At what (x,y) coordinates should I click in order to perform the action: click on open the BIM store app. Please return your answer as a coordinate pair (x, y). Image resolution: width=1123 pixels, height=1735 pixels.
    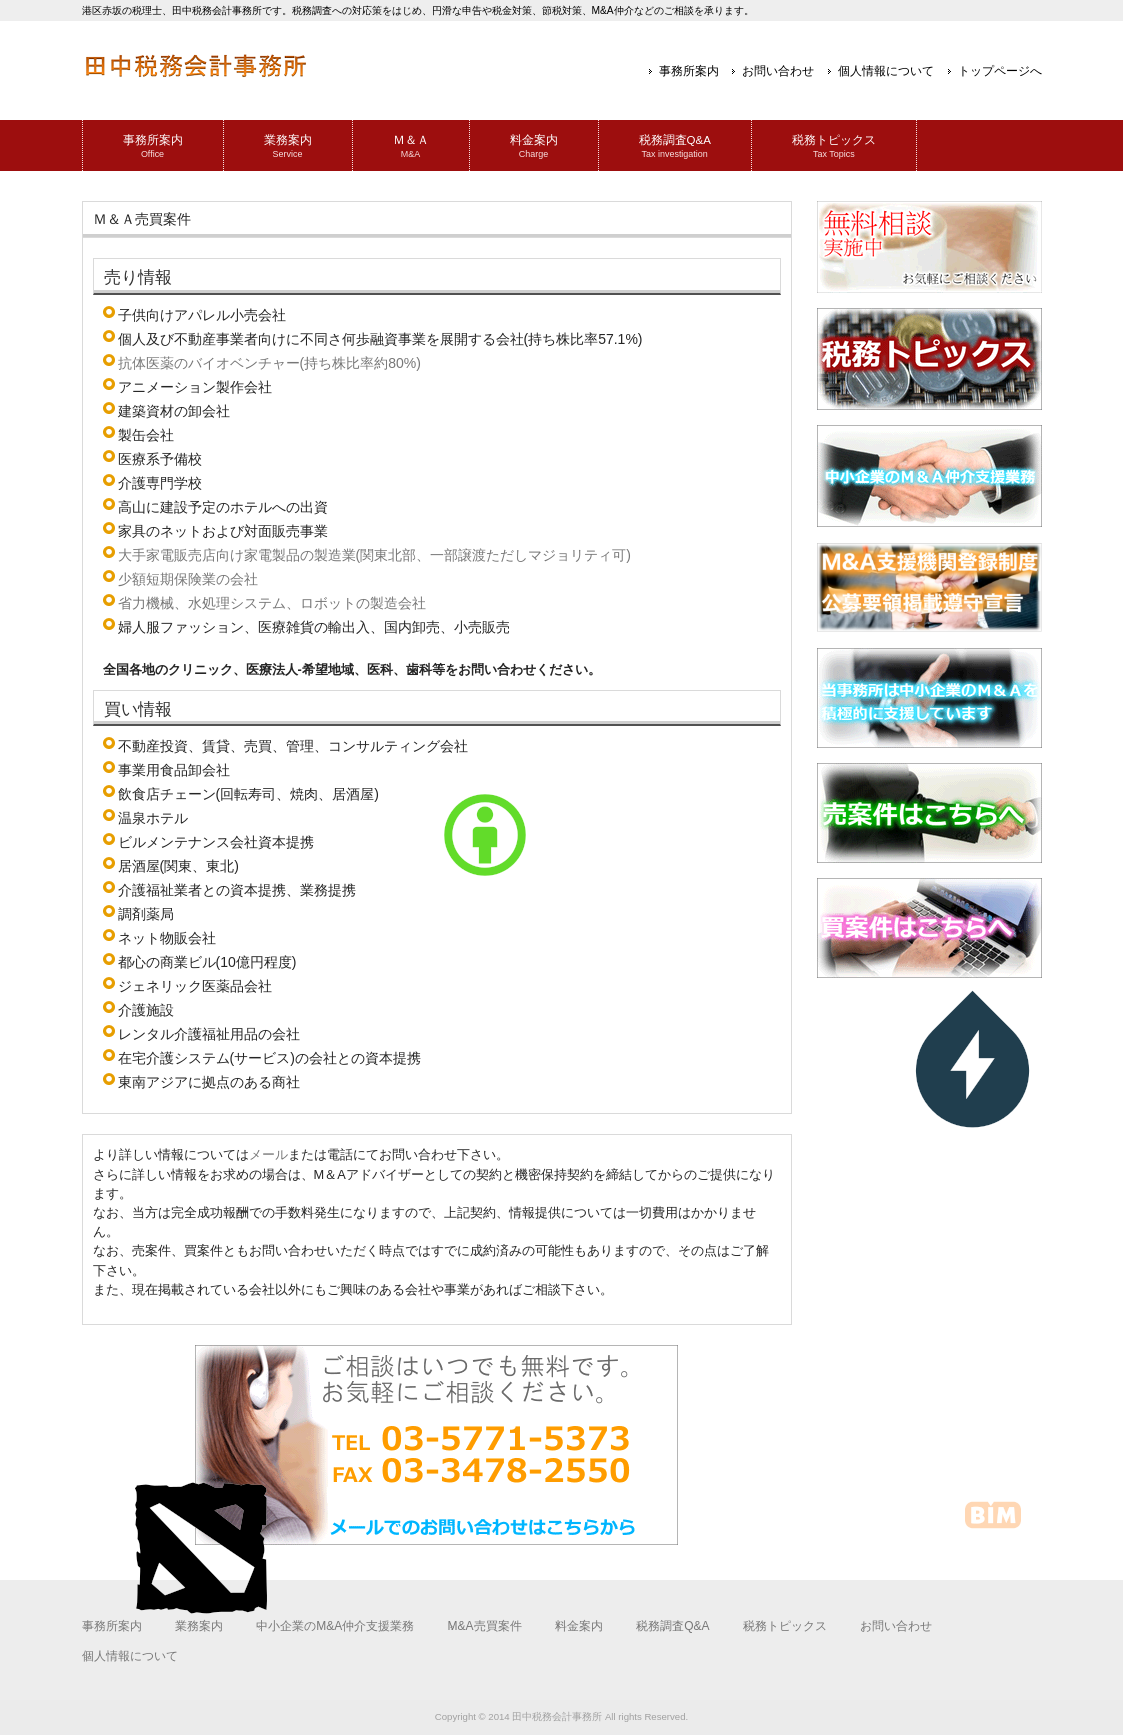
    Looking at the image, I should click on (993, 1515).